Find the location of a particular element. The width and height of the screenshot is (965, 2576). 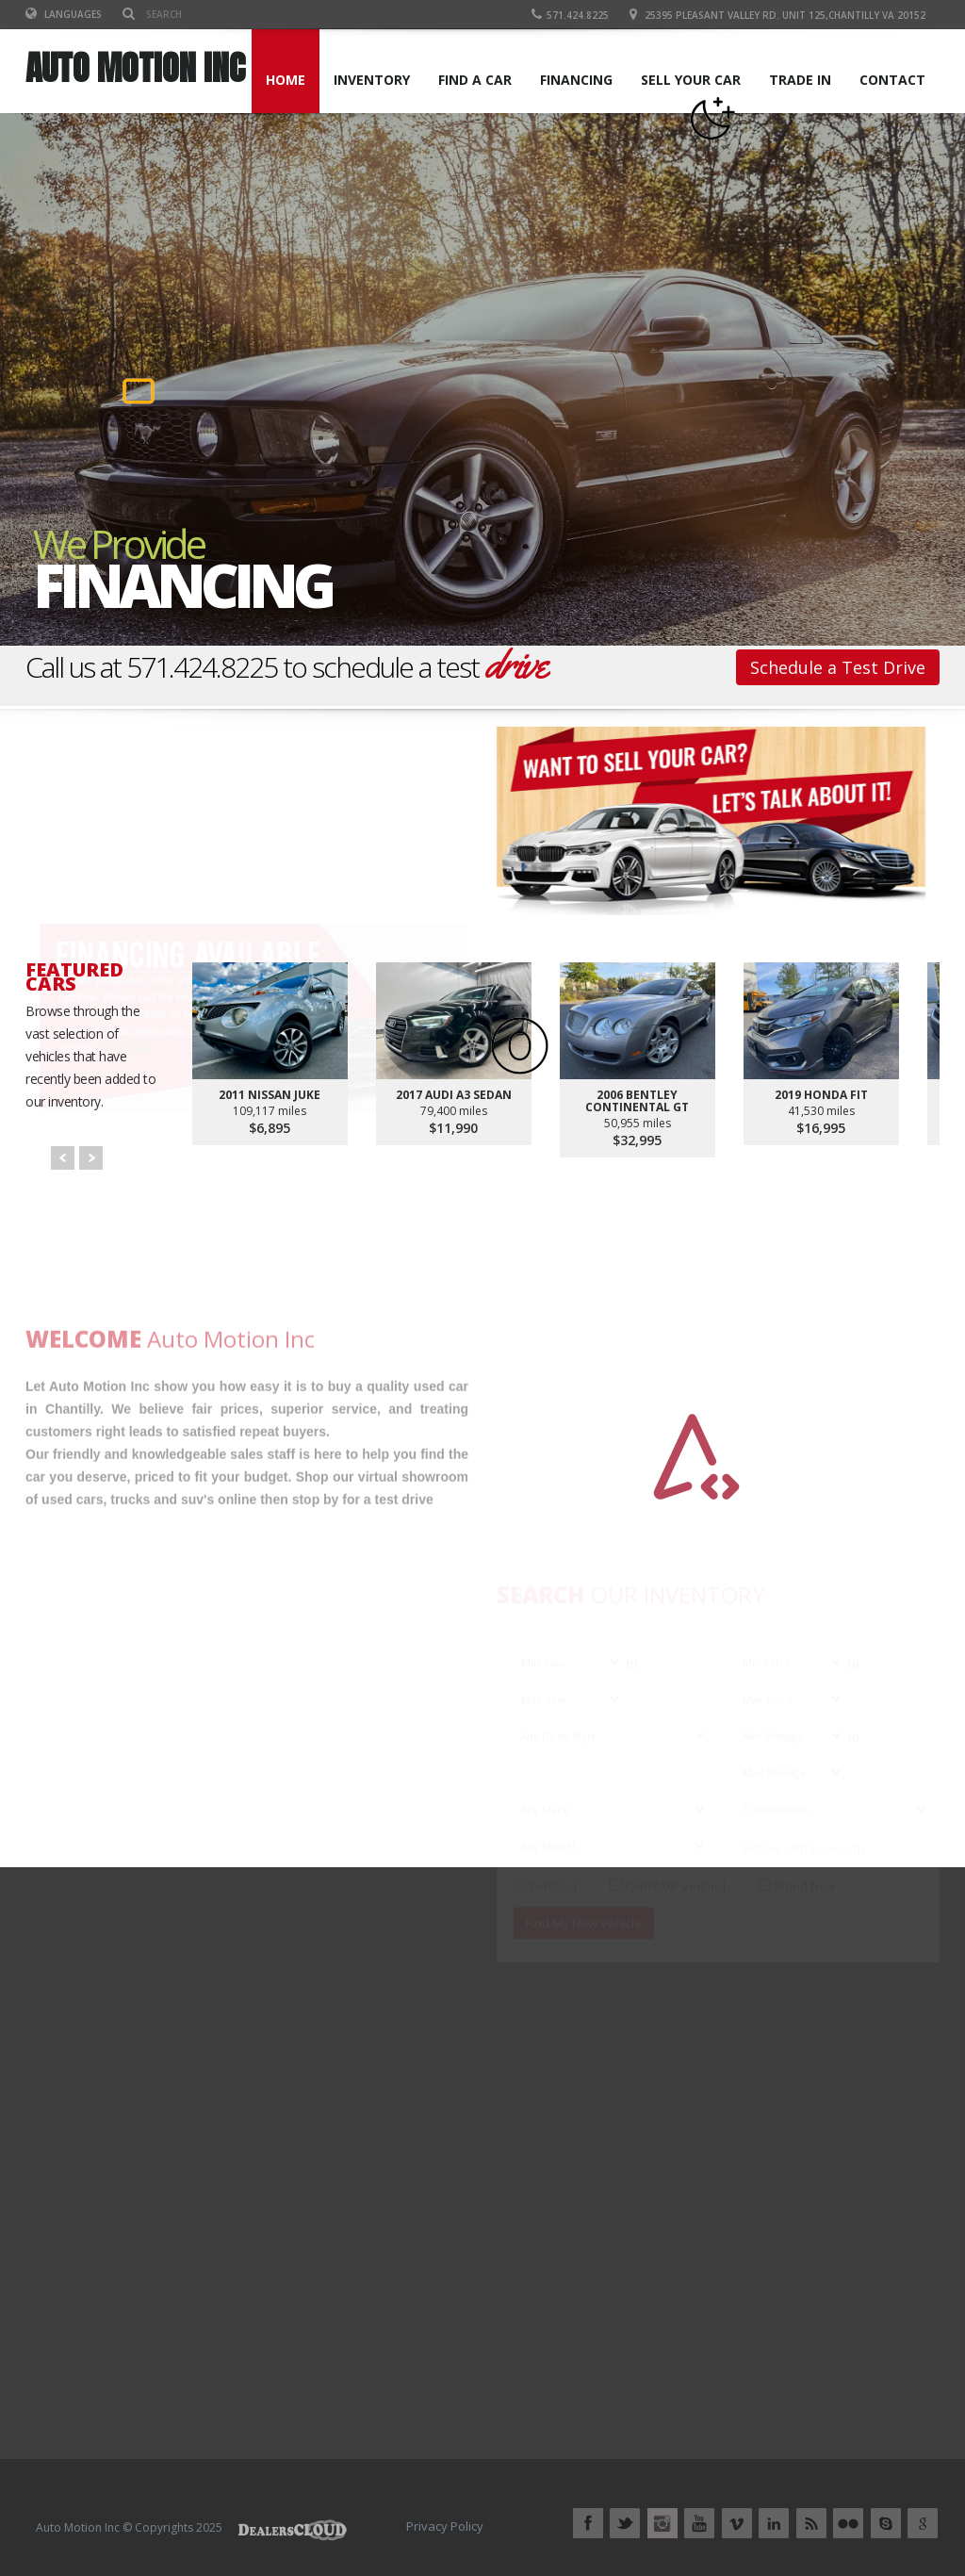

access navigation code or routing scripts is located at coordinates (692, 1456).